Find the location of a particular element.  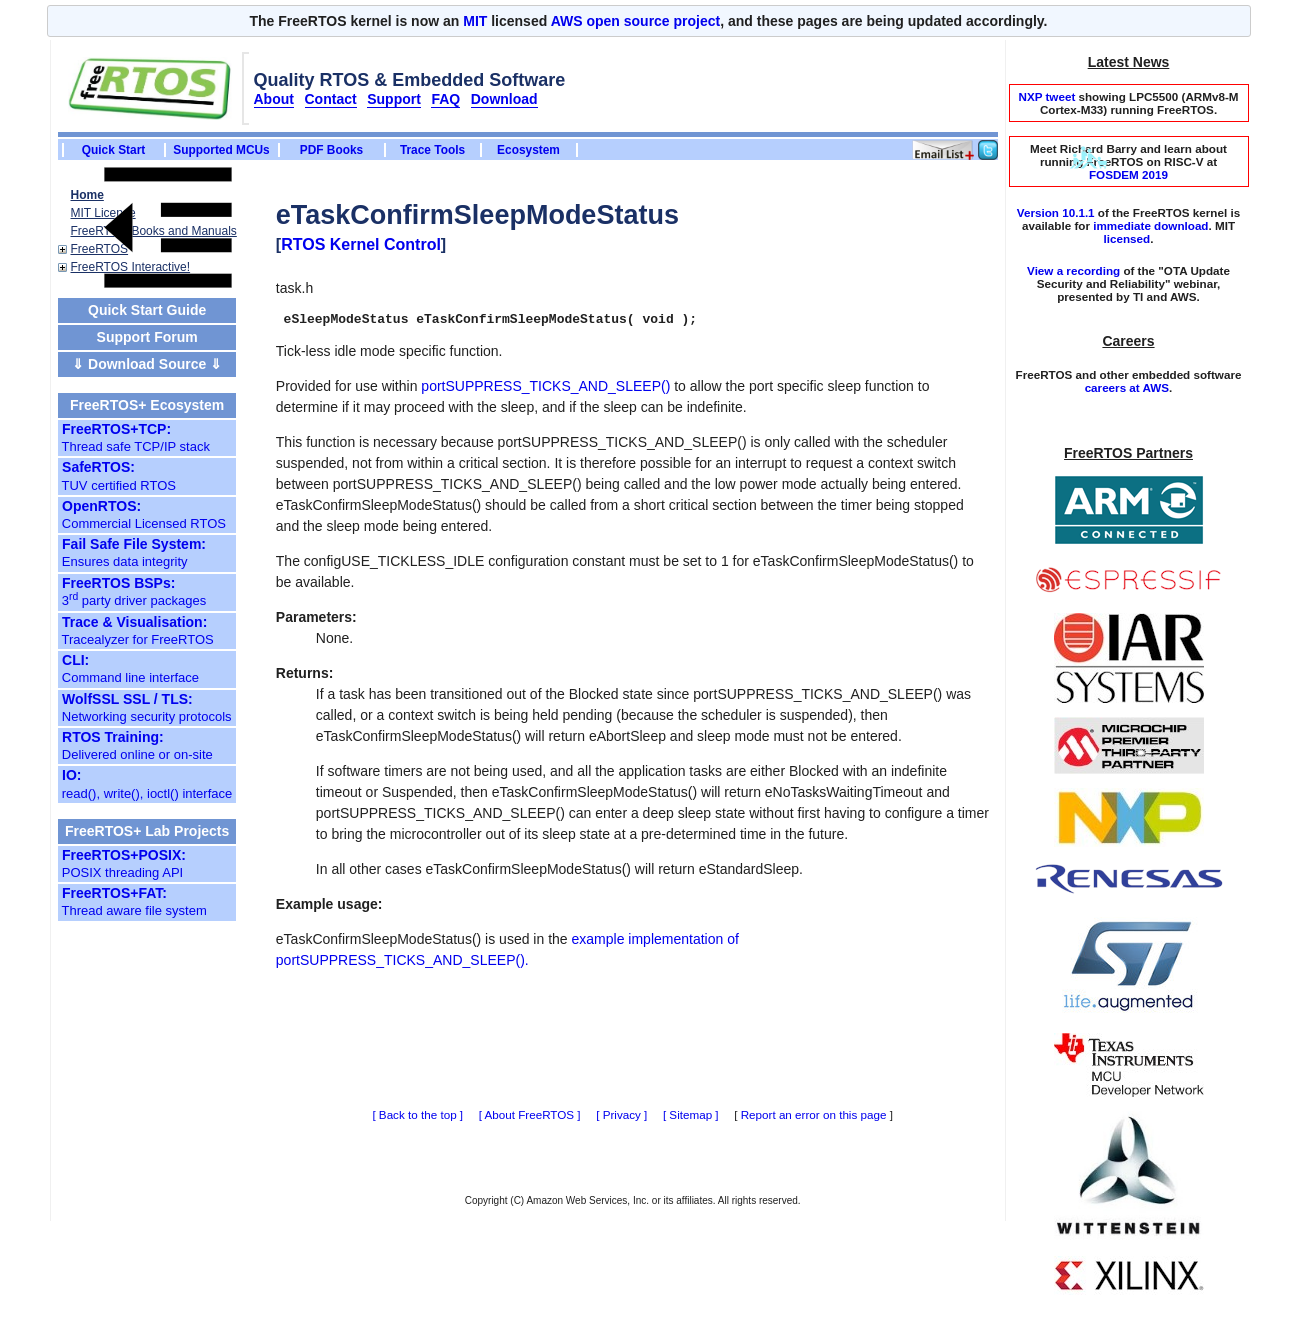

decrease text indentation is located at coordinates (168, 224).